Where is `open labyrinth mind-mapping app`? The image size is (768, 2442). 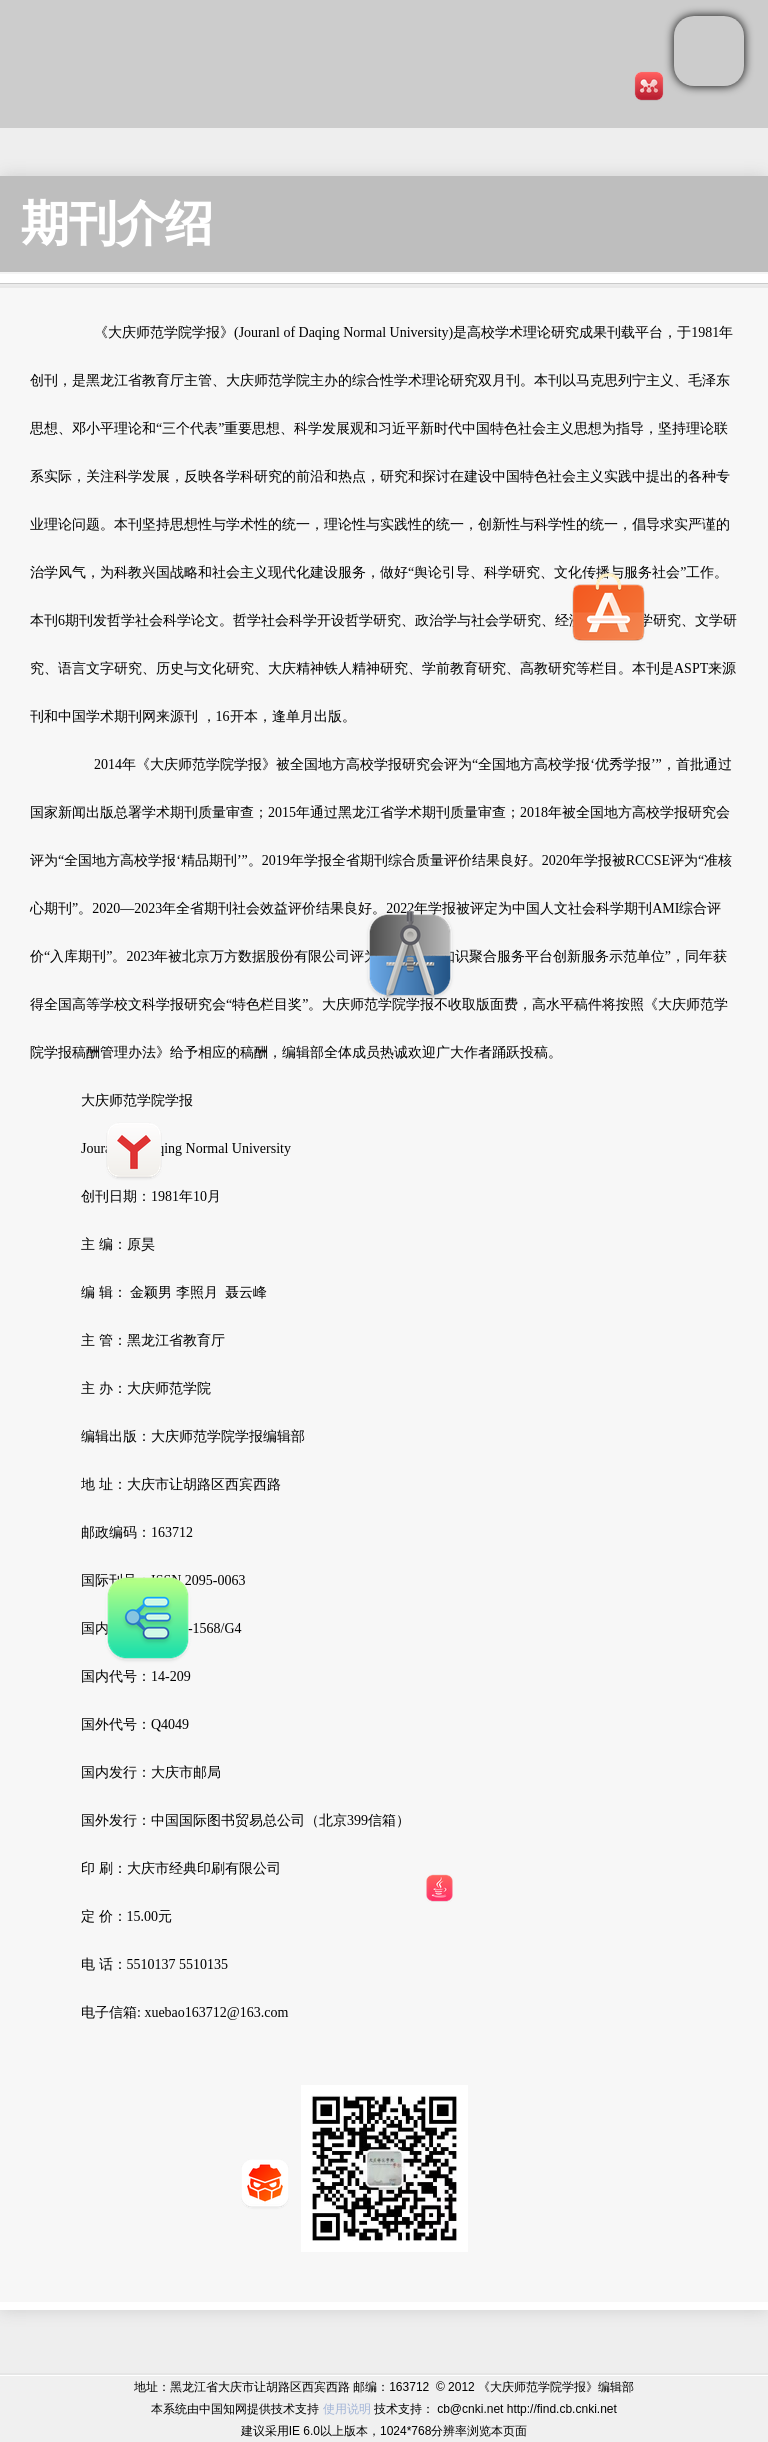 open labyrinth mind-mapping app is located at coordinates (148, 1618).